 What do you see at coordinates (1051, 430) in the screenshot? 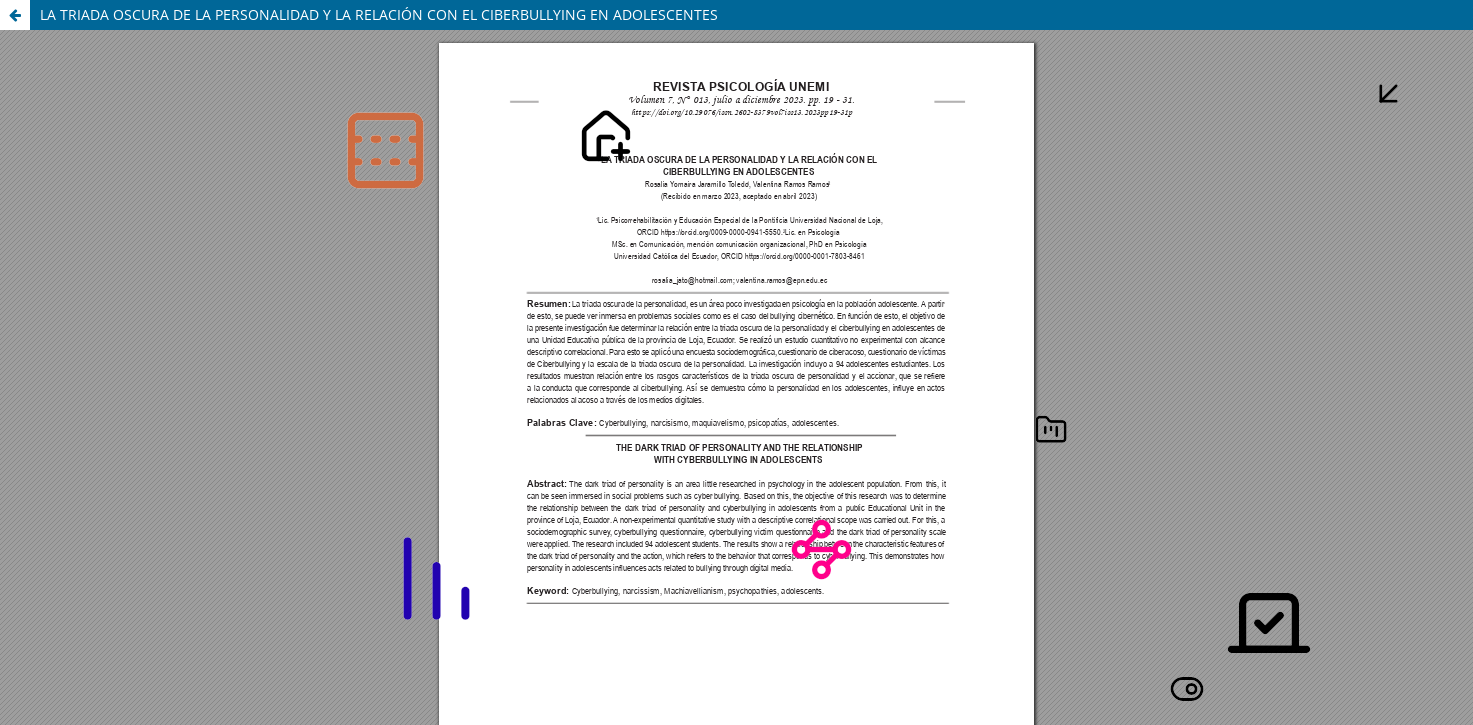
I see `open kanban board folder` at bounding box center [1051, 430].